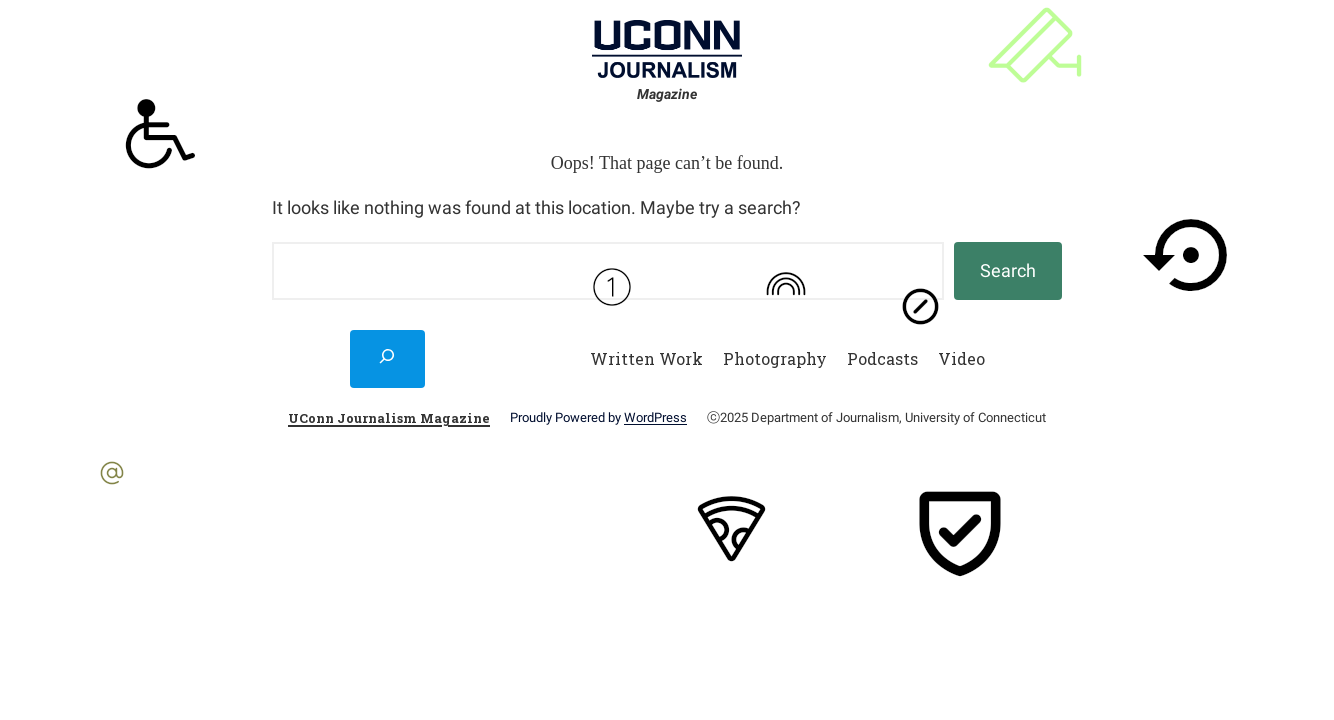 Image resolution: width=1334 pixels, height=720 pixels. Describe the element at coordinates (786, 285) in the screenshot. I see `indicates pride or LGBTQ+ related content` at that location.